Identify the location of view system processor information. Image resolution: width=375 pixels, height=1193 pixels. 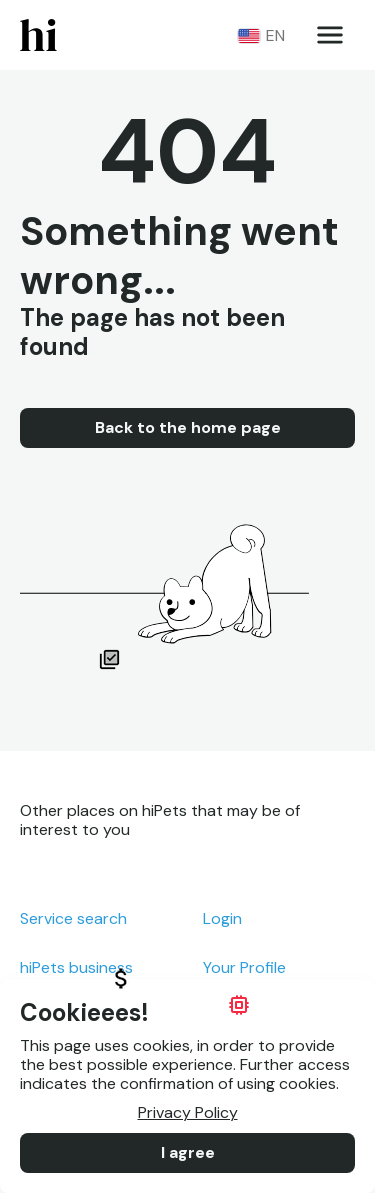
(239, 1005).